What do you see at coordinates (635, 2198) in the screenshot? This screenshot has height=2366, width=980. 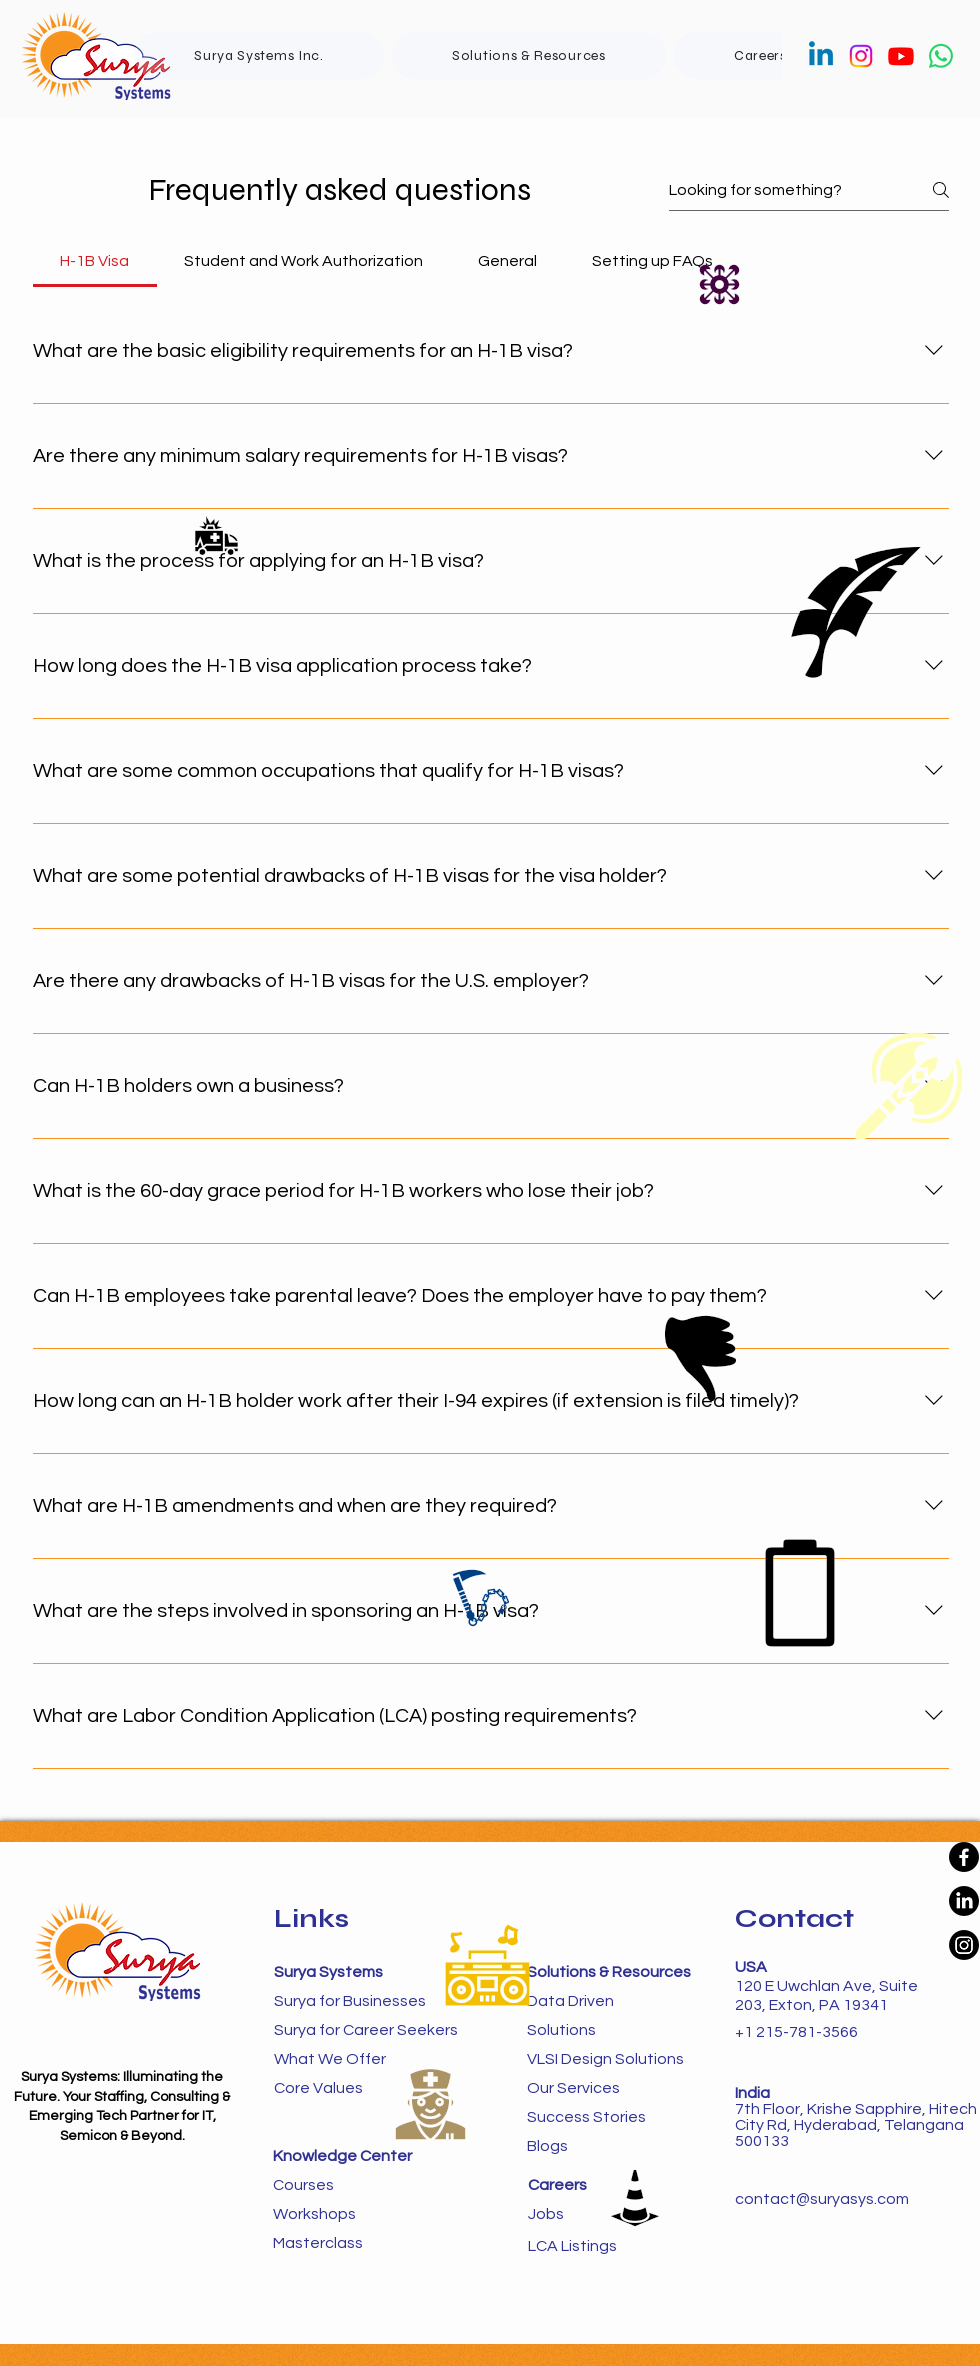 I see `indicates an area under construction or maintenance` at bounding box center [635, 2198].